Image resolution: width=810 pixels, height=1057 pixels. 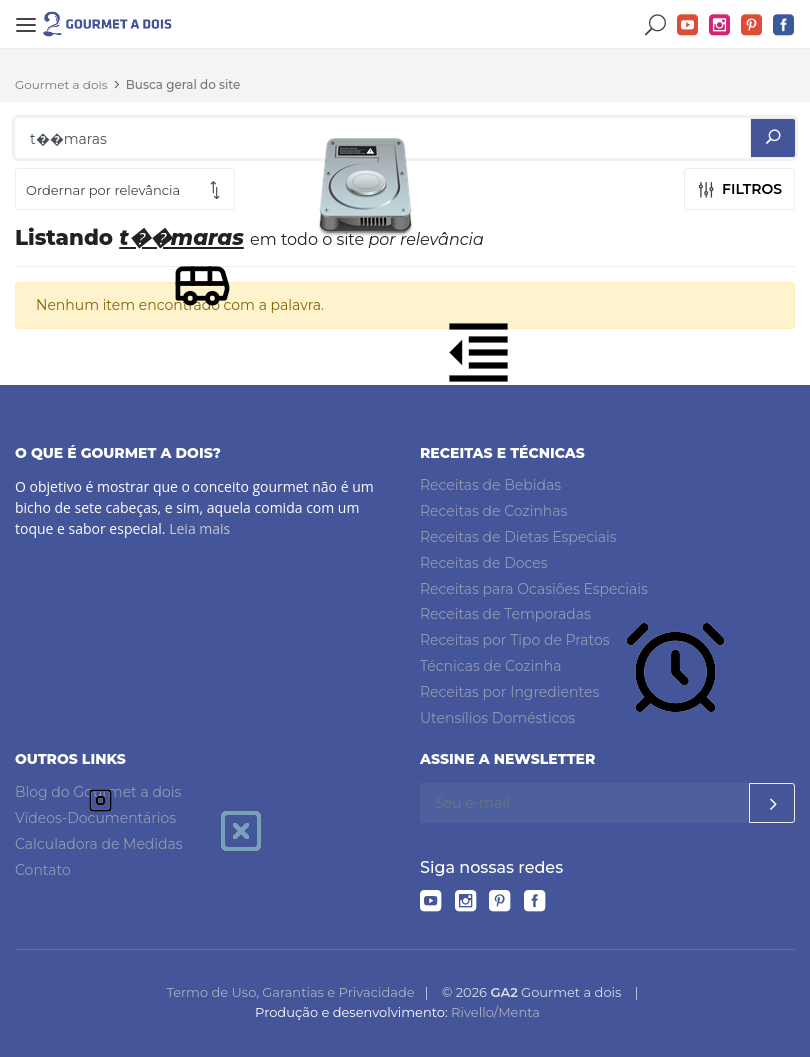 I want to click on decrease text indentation, so click(x=478, y=352).